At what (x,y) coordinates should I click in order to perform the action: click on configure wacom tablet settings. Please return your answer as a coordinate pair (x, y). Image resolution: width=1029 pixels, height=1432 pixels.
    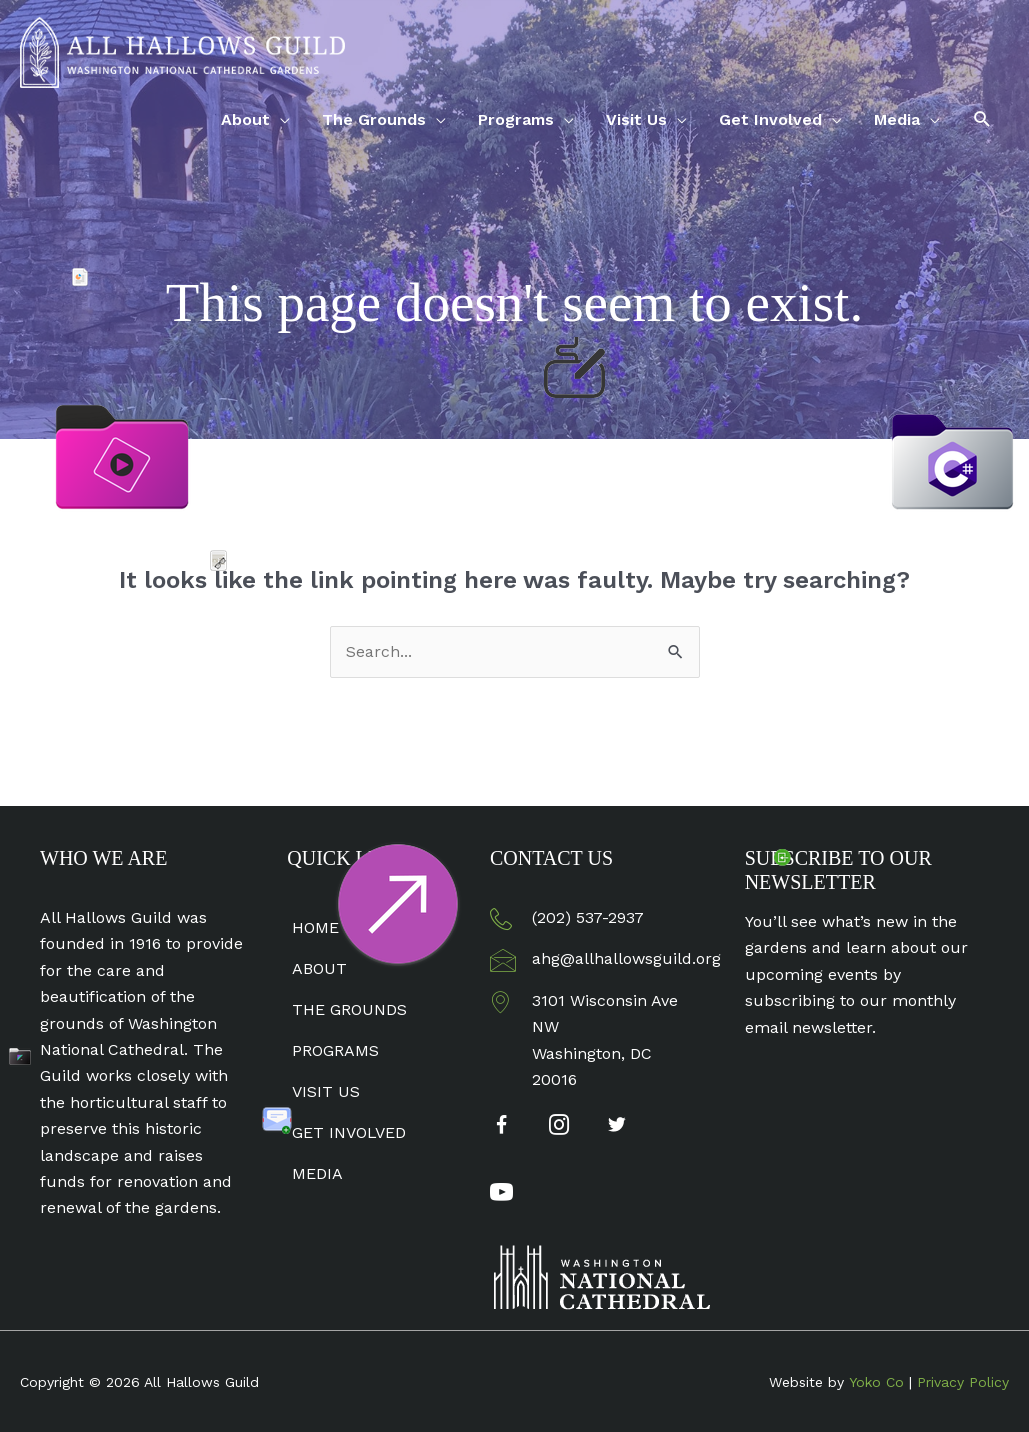
    Looking at the image, I should click on (574, 367).